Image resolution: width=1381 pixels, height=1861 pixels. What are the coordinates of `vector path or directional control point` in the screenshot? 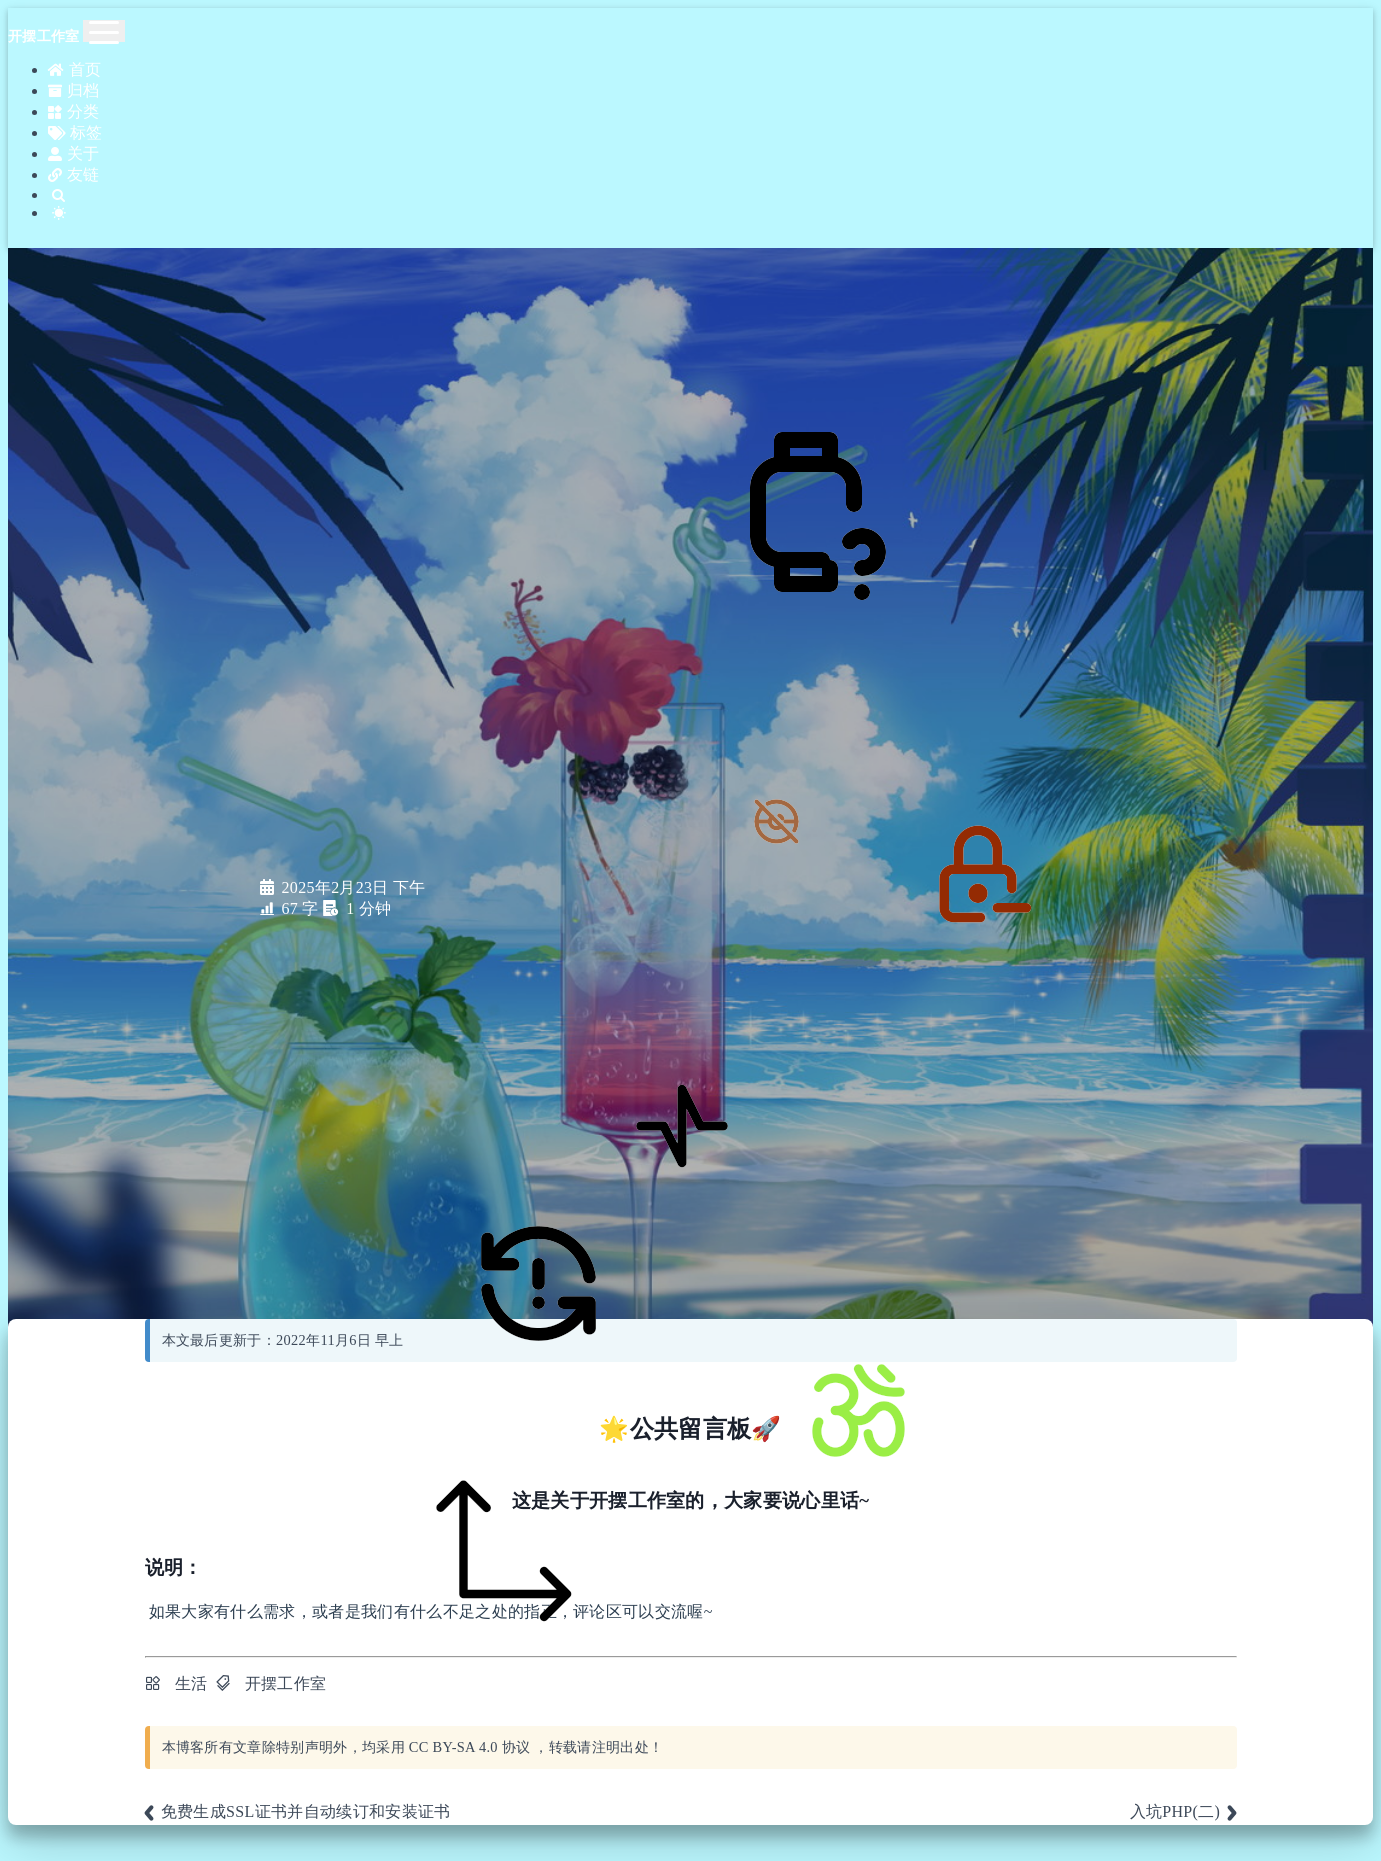 It's located at (498, 1548).